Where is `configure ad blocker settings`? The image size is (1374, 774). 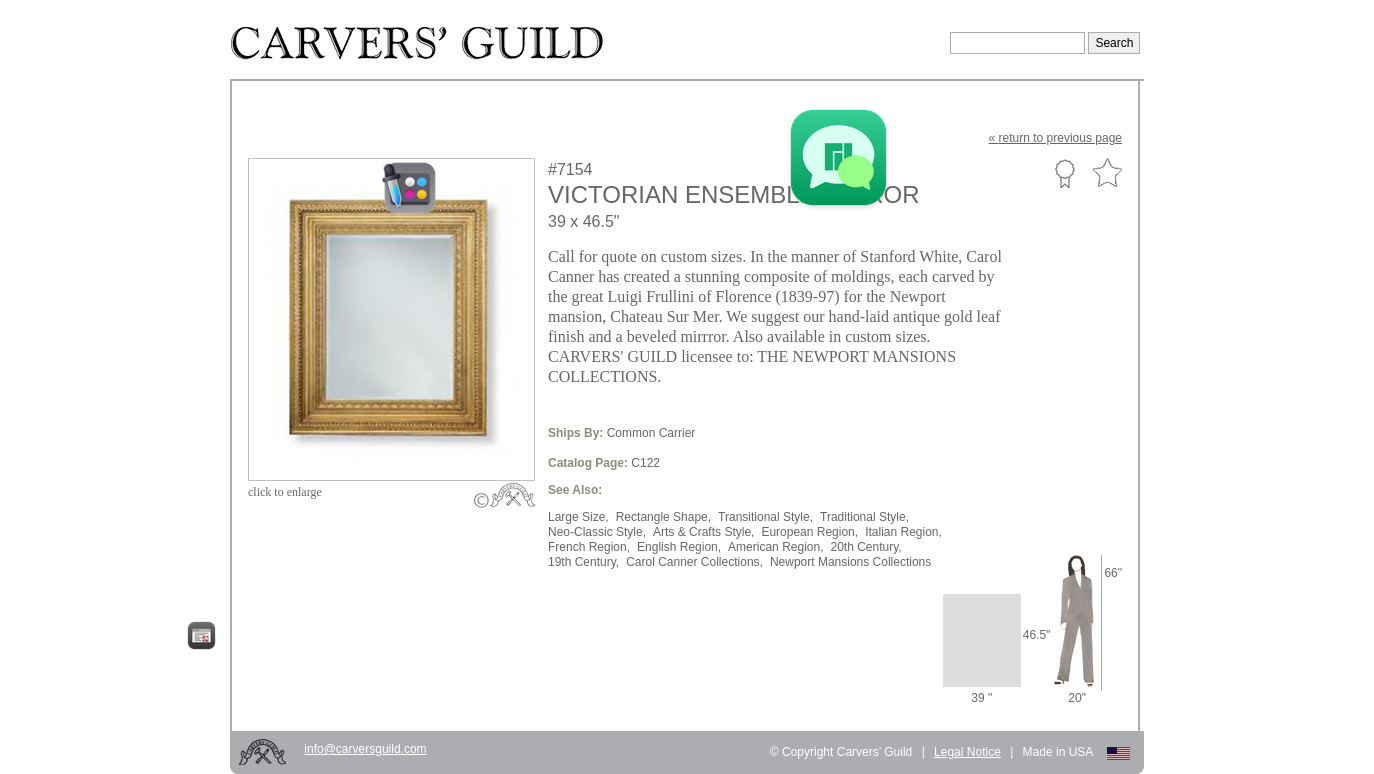
configure ad blocker settings is located at coordinates (201, 635).